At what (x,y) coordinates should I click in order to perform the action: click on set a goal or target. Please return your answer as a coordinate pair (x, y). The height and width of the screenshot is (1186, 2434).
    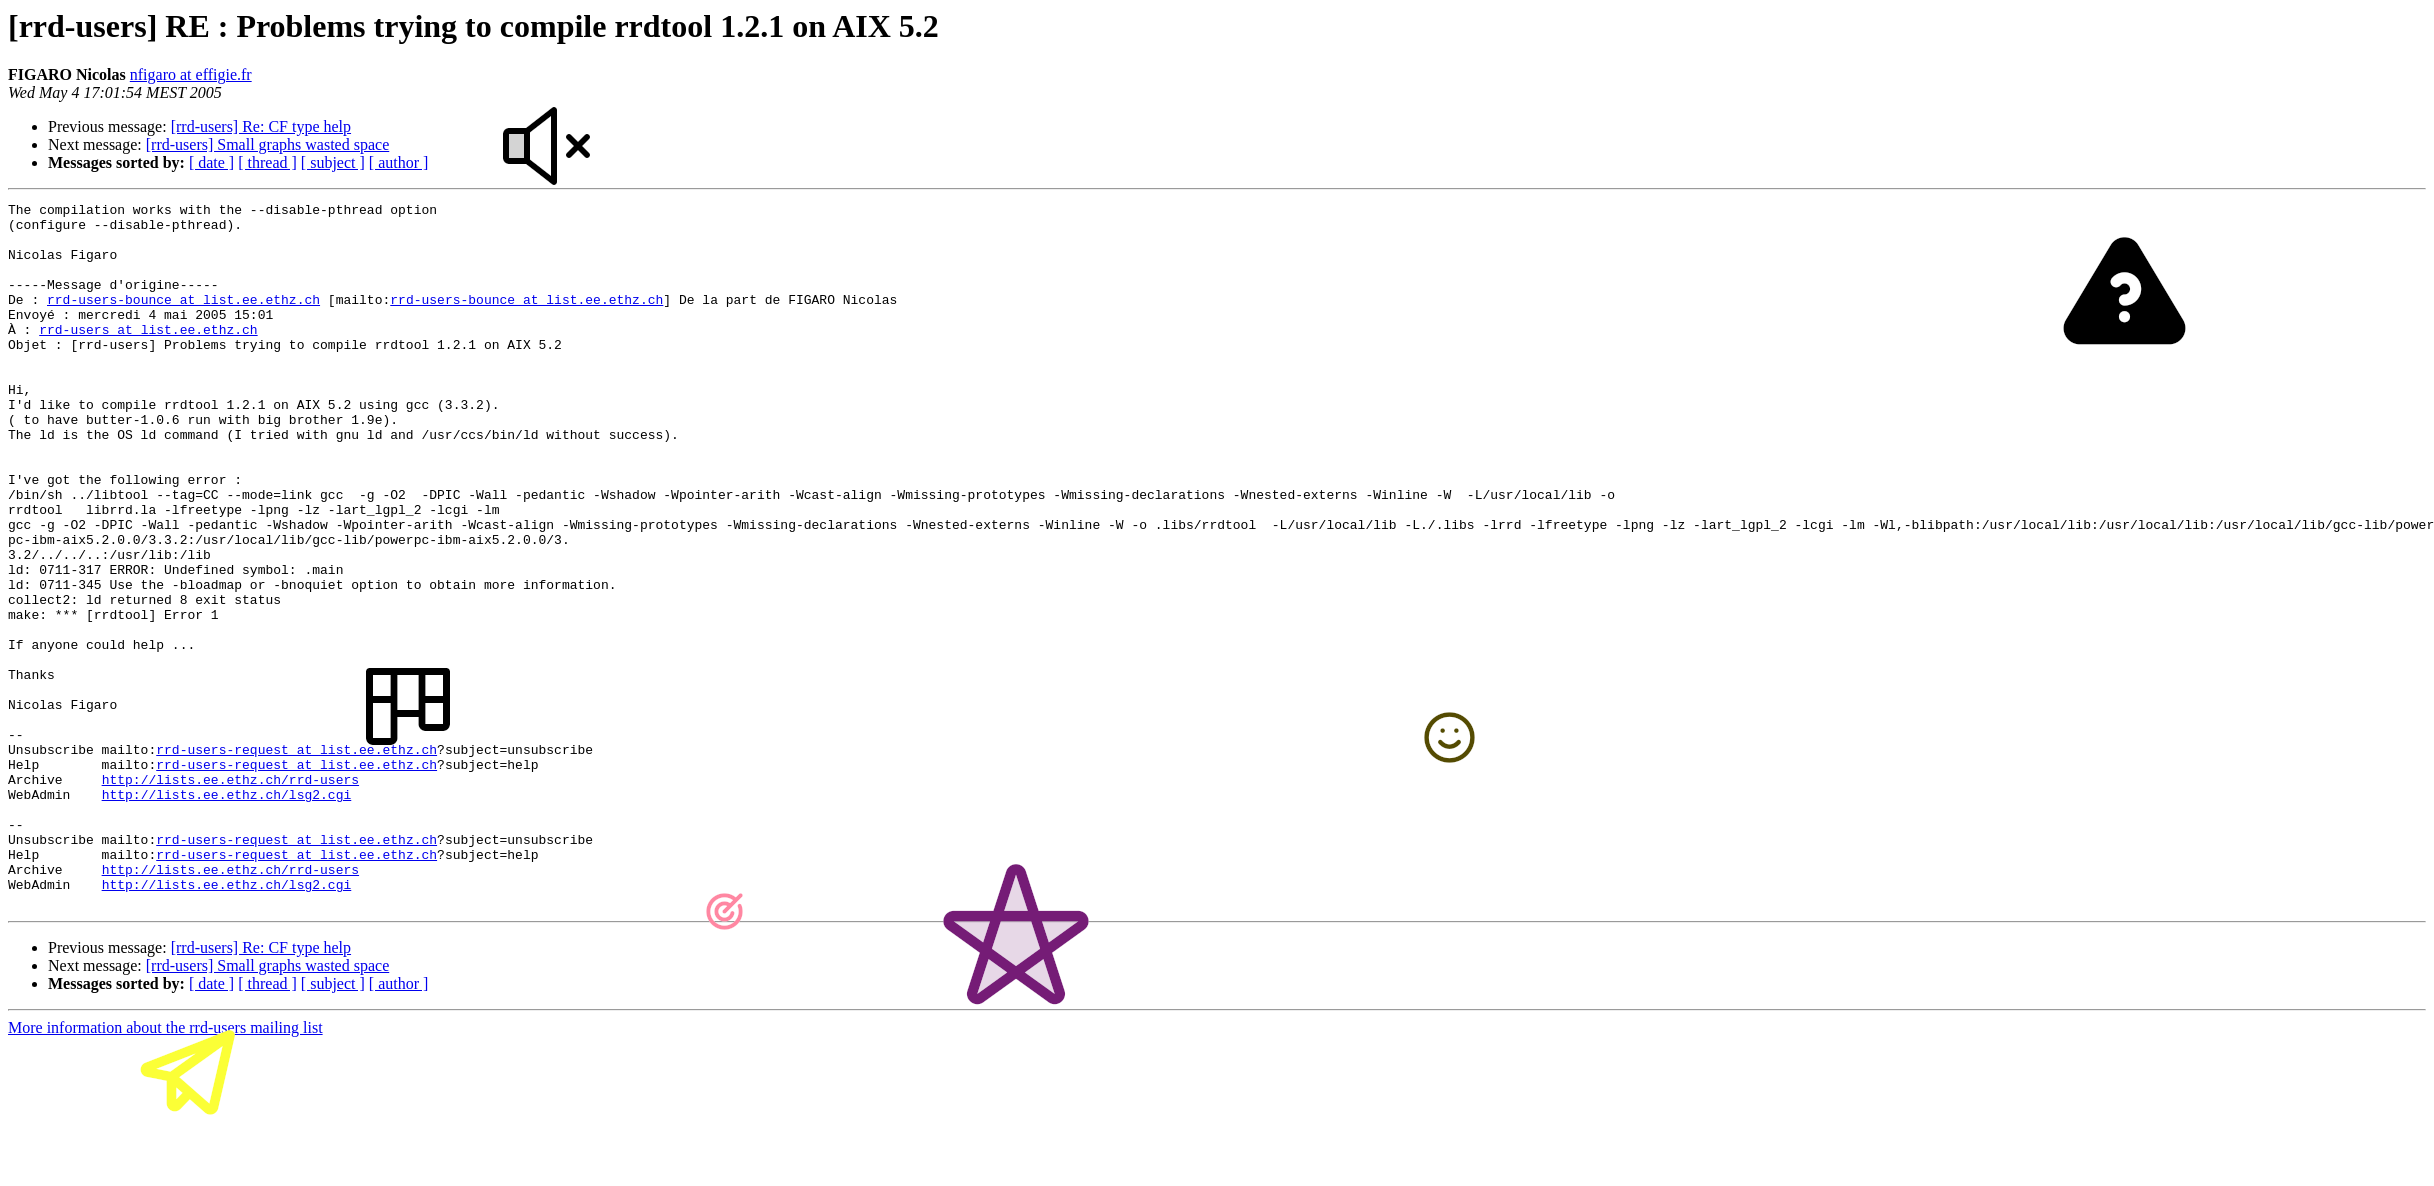
    Looking at the image, I should click on (724, 911).